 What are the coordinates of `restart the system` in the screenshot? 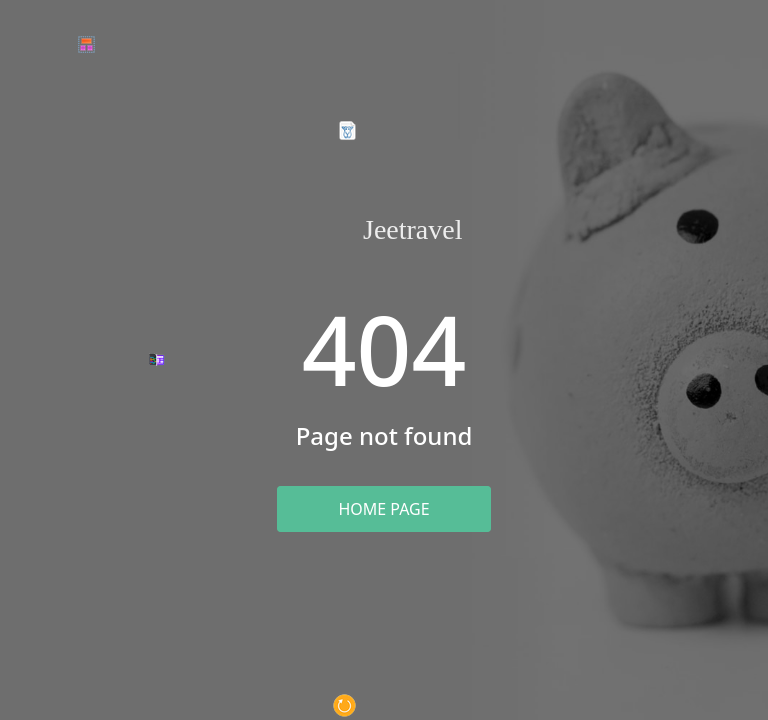 It's located at (344, 705).